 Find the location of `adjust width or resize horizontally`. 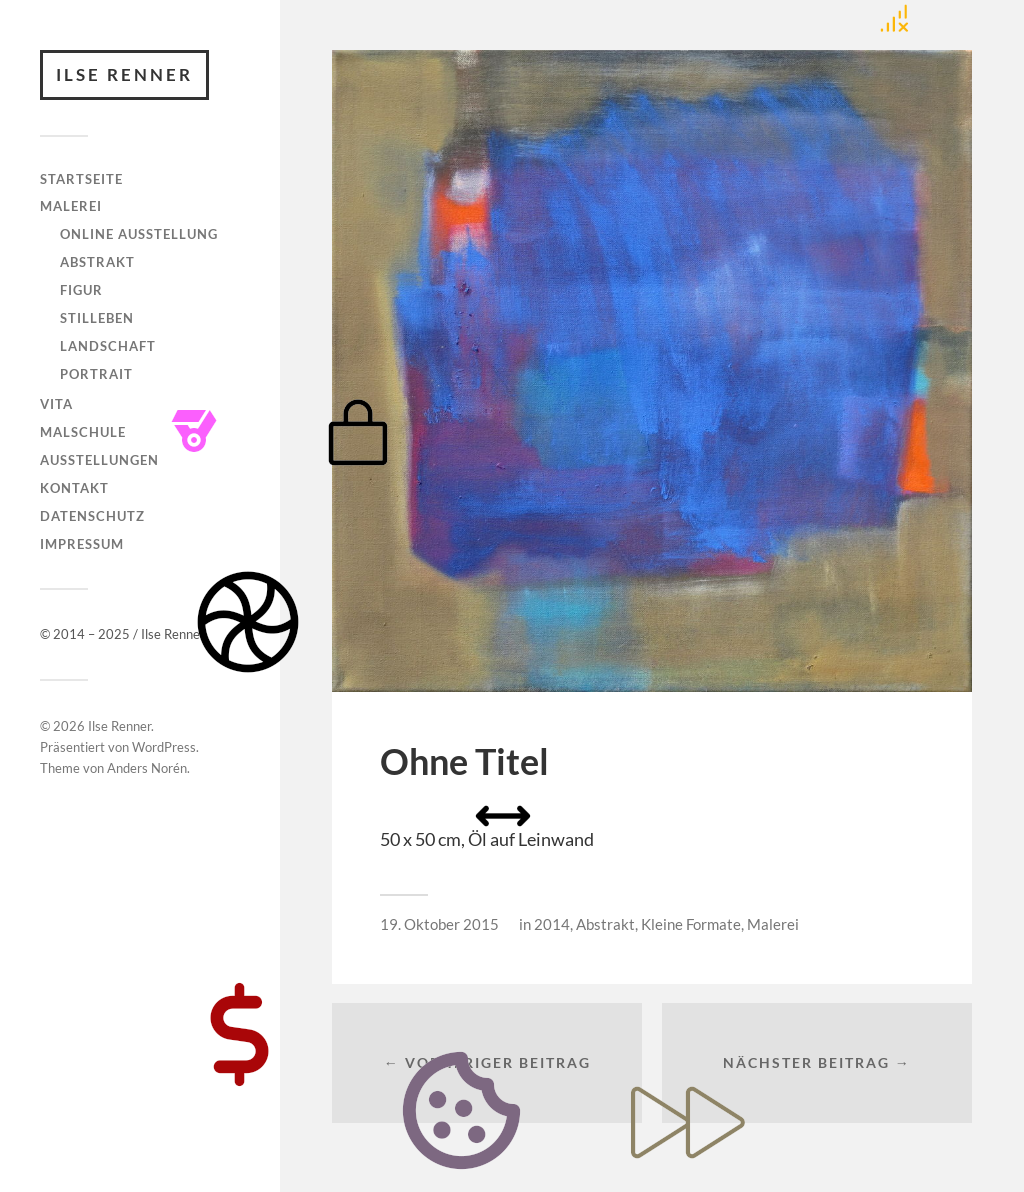

adjust width or resize horizontally is located at coordinates (503, 816).